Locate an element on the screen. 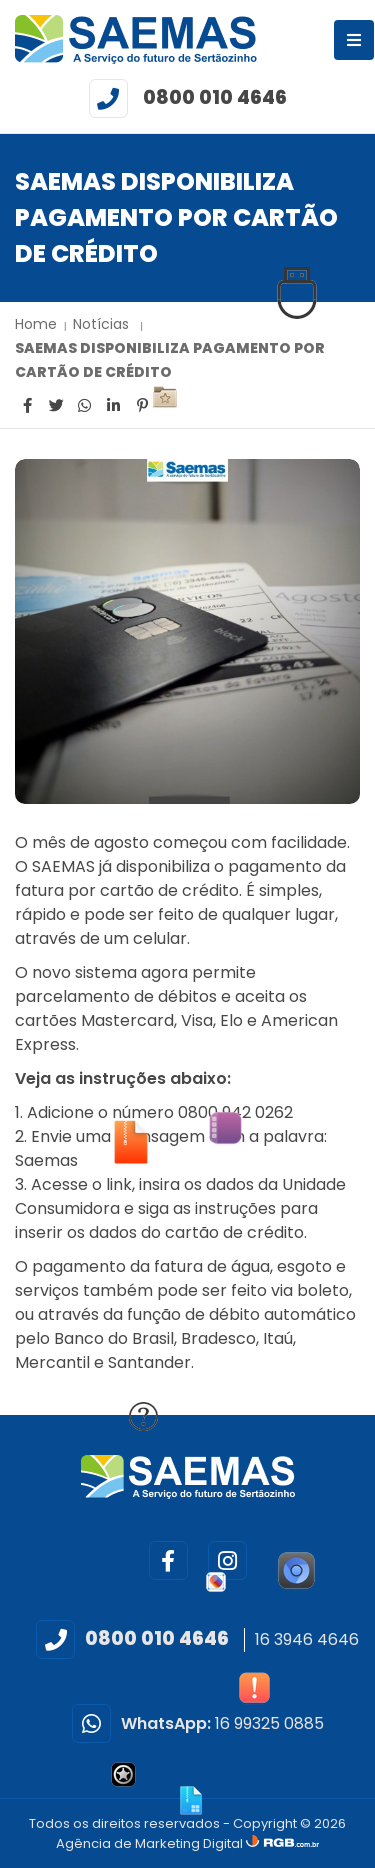  launch rimworld is located at coordinates (123, 1774).